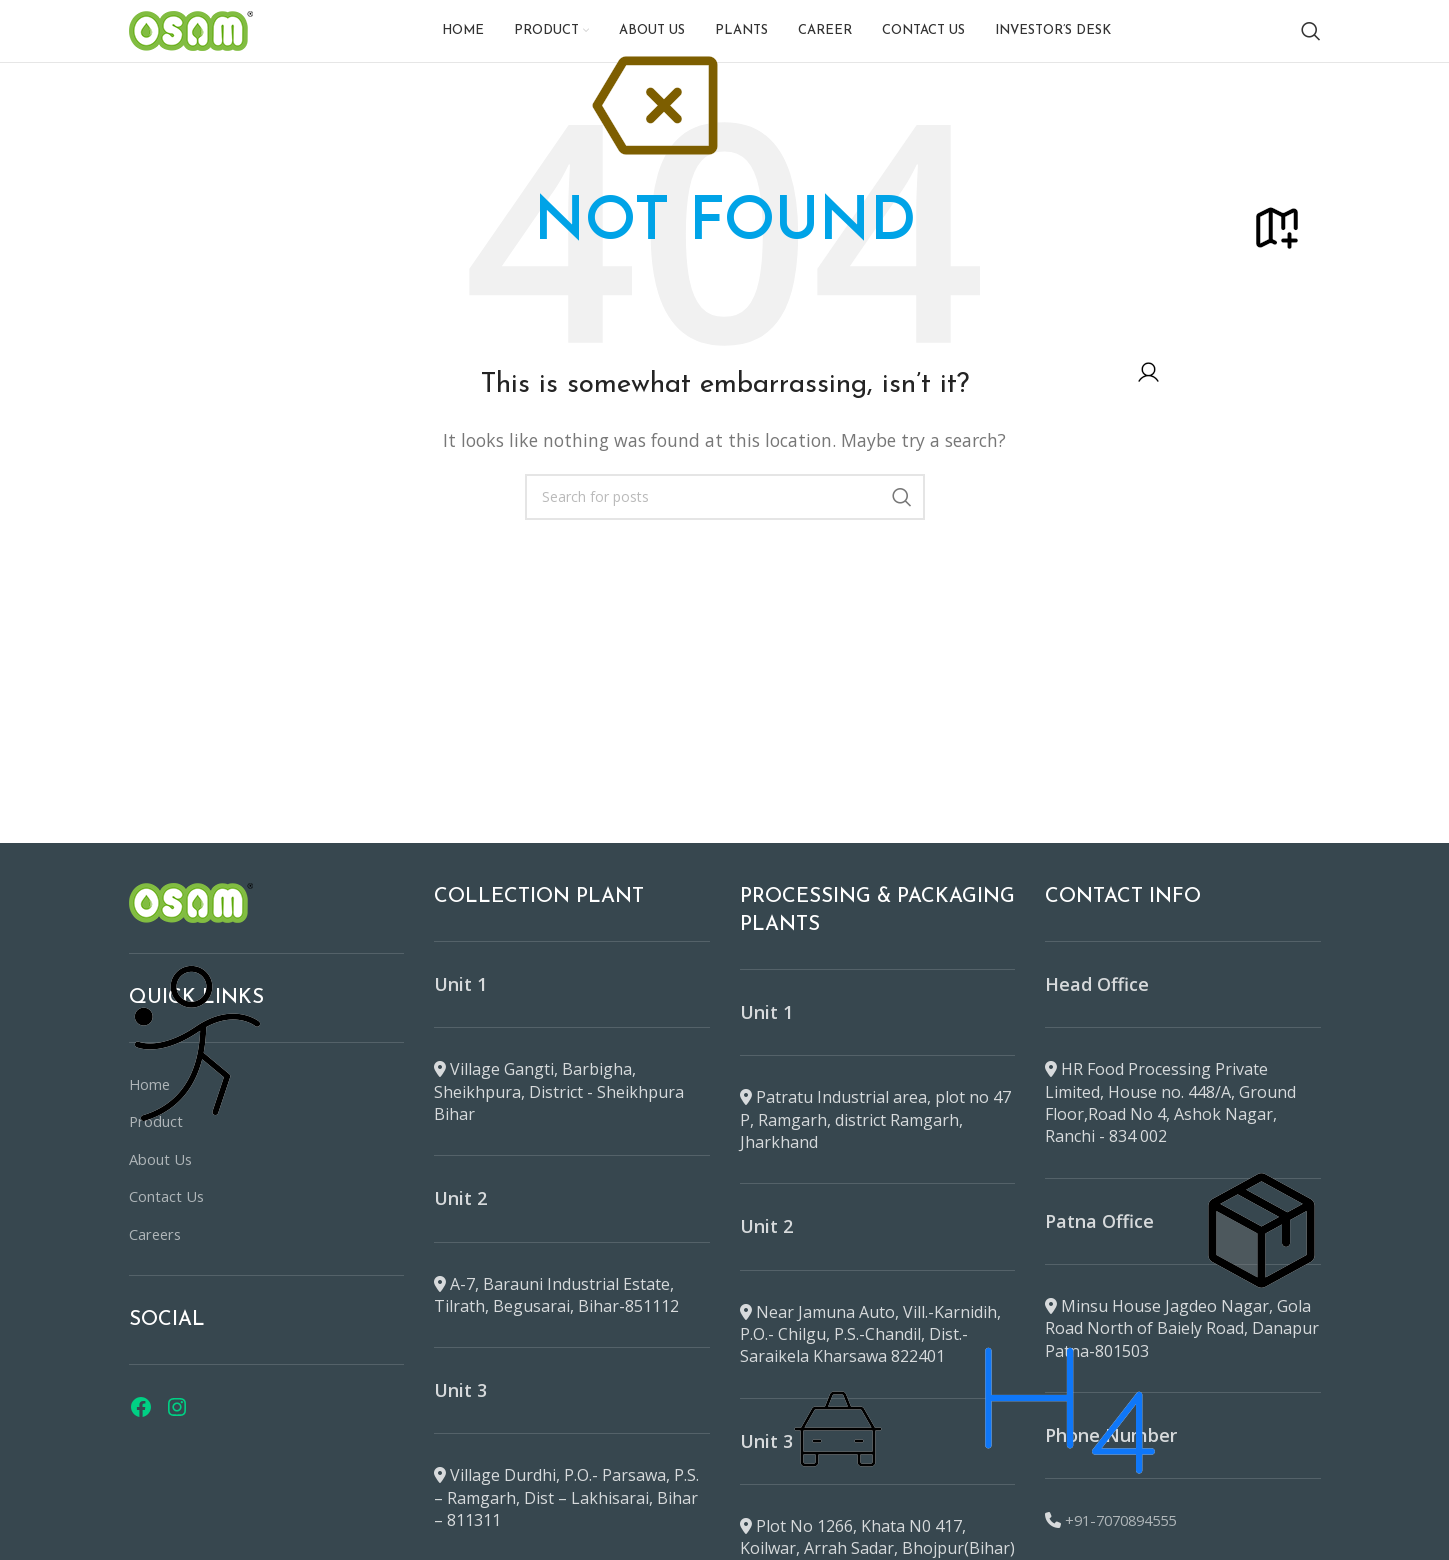 The width and height of the screenshot is (1449, 1560). I want to click on format text as heading level 4, so click(1057, 1407).